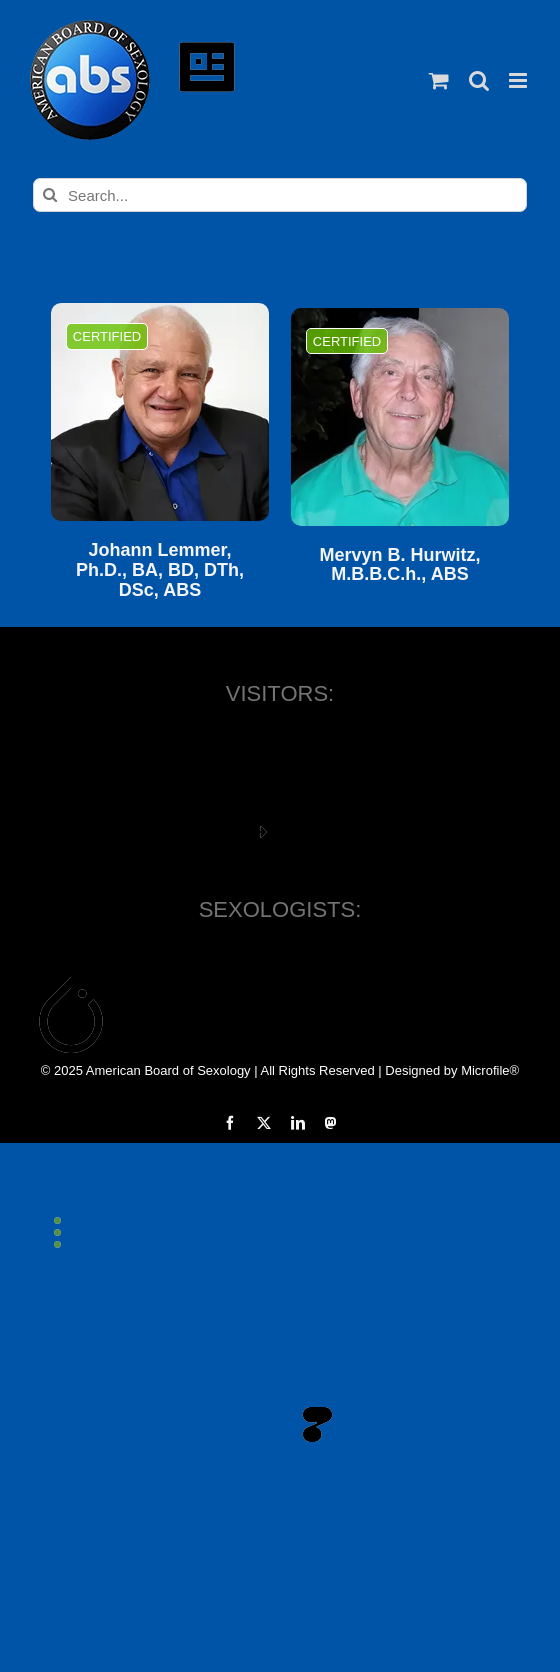 This screenshot has height=1672, width=560. I want to click on navigate to the next step or page, so click(257, 832).